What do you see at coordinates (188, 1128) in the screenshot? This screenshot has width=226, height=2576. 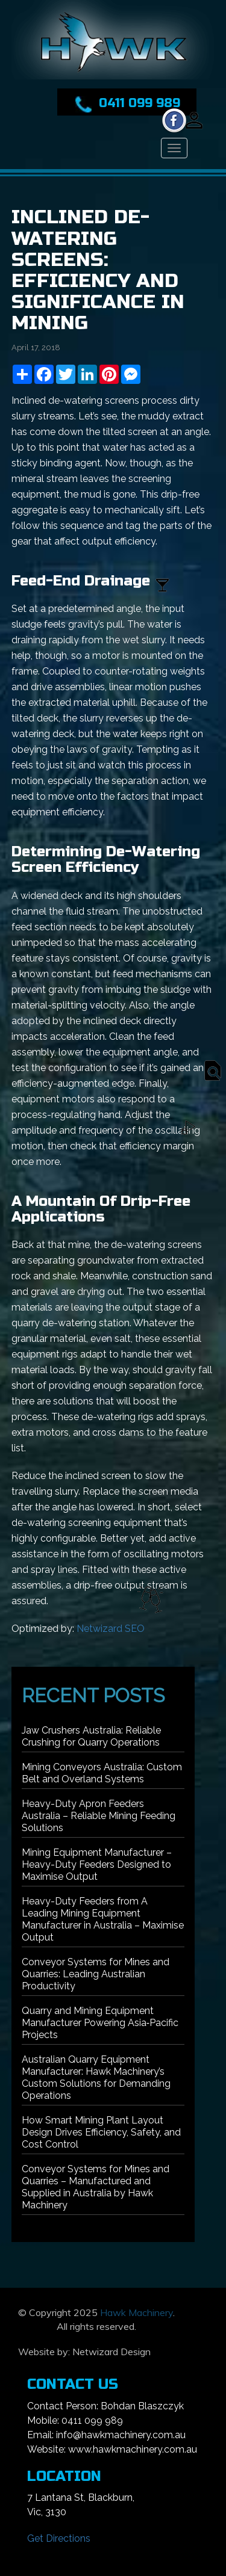 I see `start debugging session` at bounding box center [188, 1128].